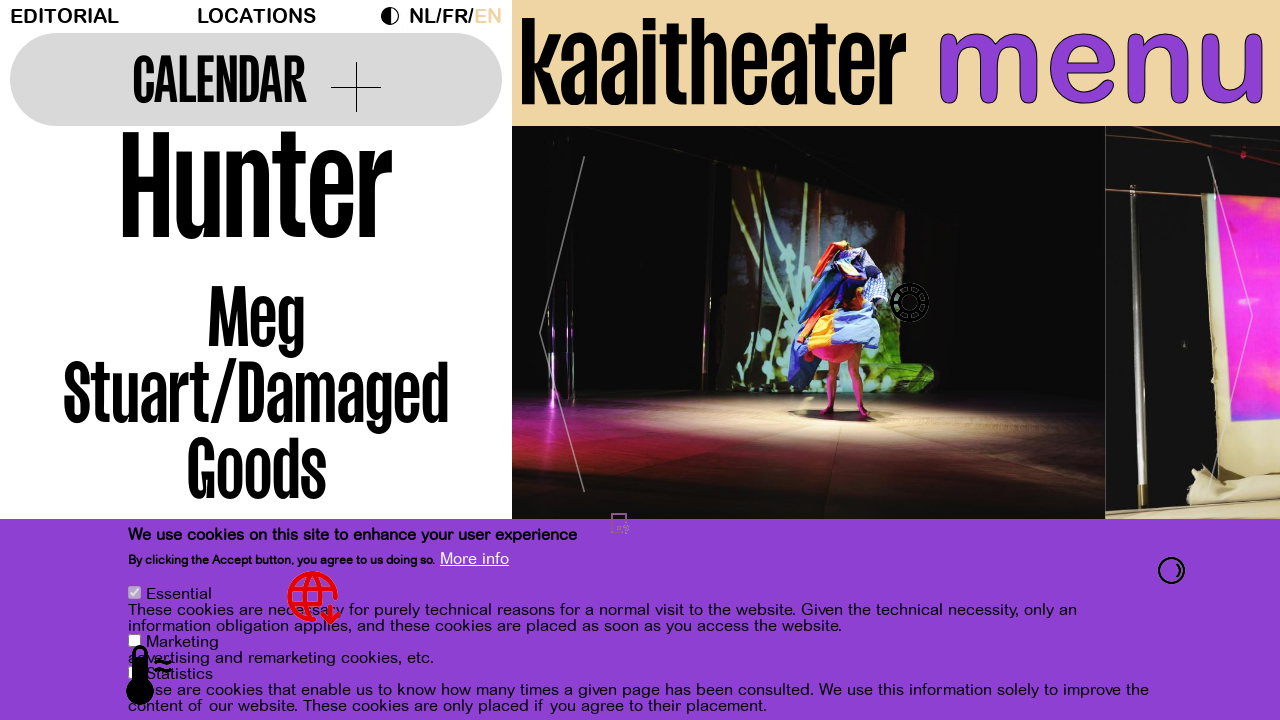  I want to click on access casino or gambling games, so click(909, 302).